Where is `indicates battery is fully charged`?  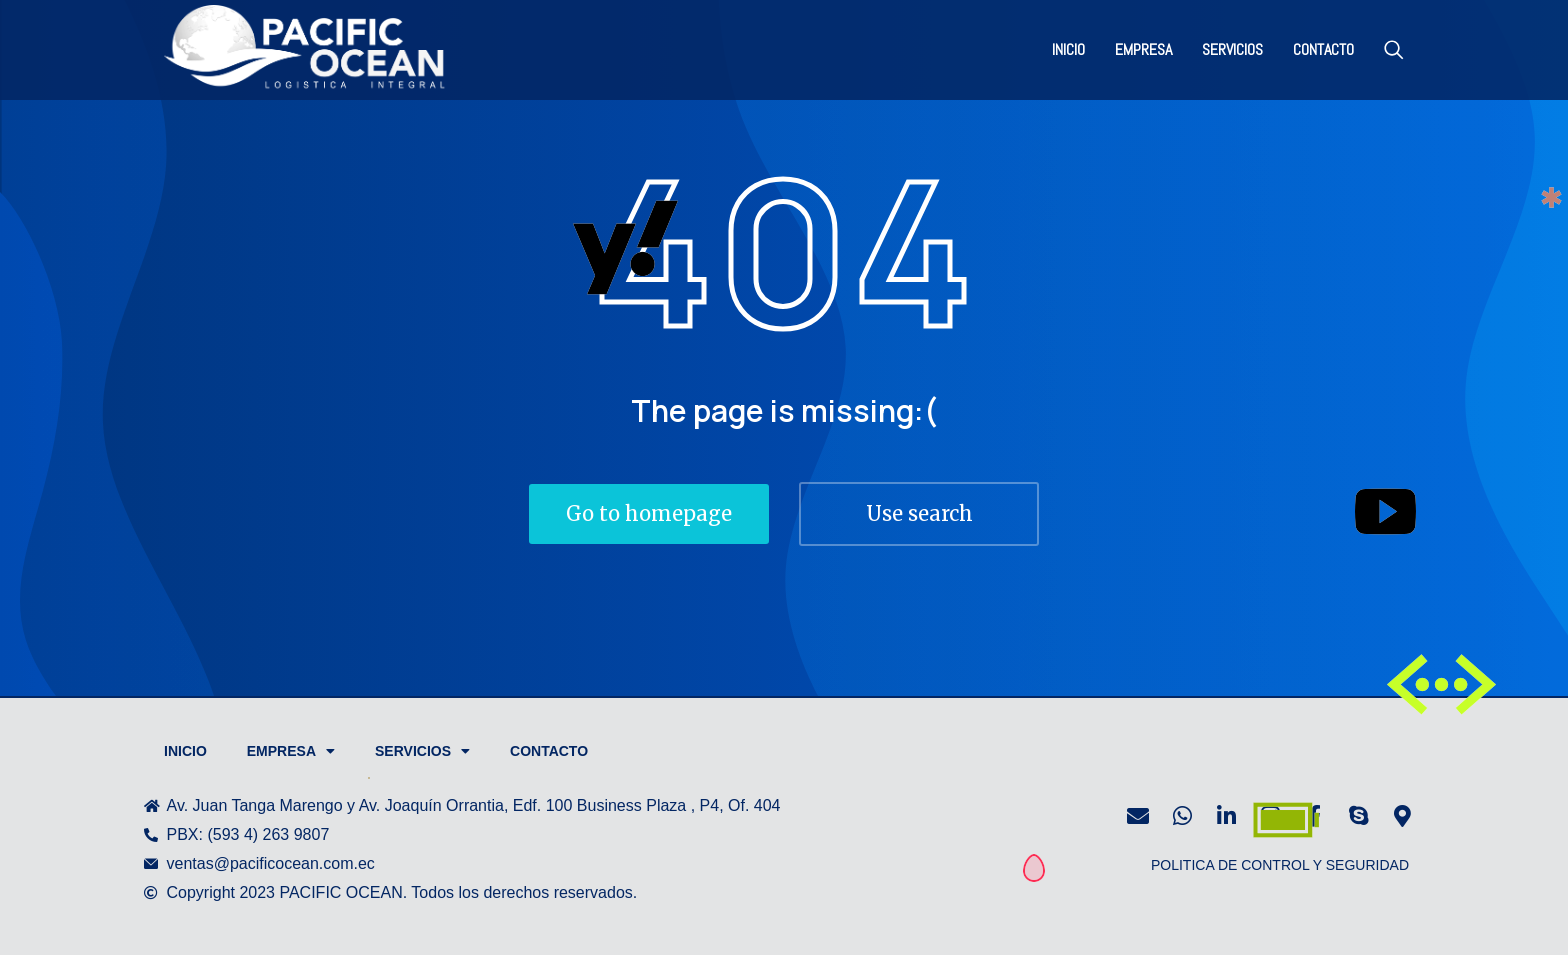 indicates battery is fully charged is located at coordinates (1286, 820).